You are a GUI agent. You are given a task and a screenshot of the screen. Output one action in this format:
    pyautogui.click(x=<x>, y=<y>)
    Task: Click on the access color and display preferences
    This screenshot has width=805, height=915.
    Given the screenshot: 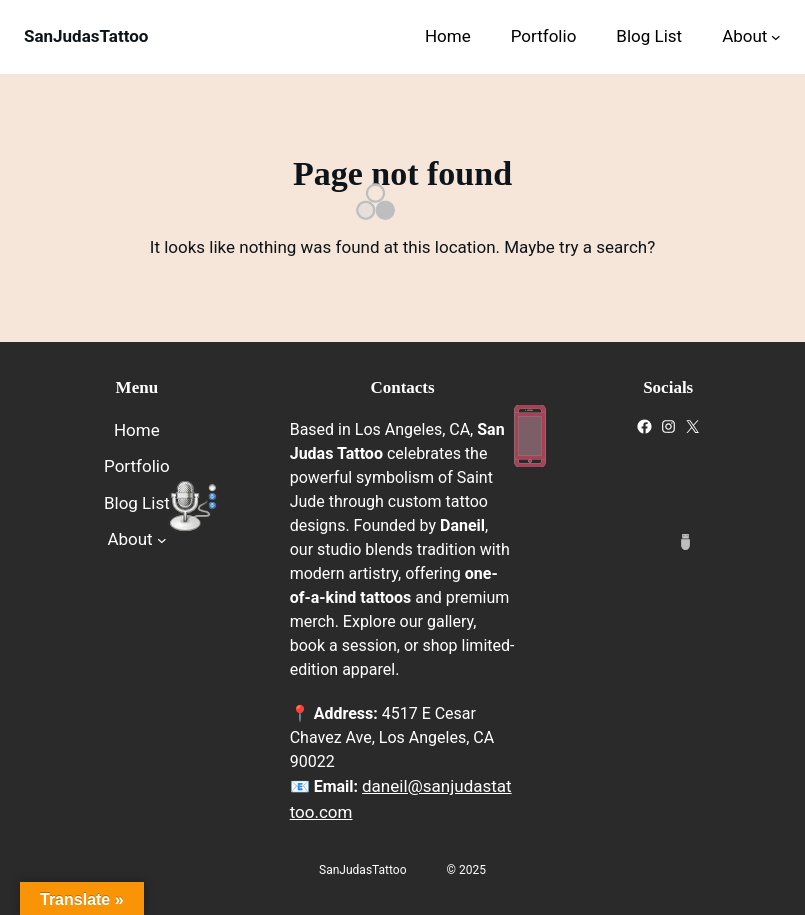 What is the action you would take?
    pyautogui.click(x=375, y=200)
    